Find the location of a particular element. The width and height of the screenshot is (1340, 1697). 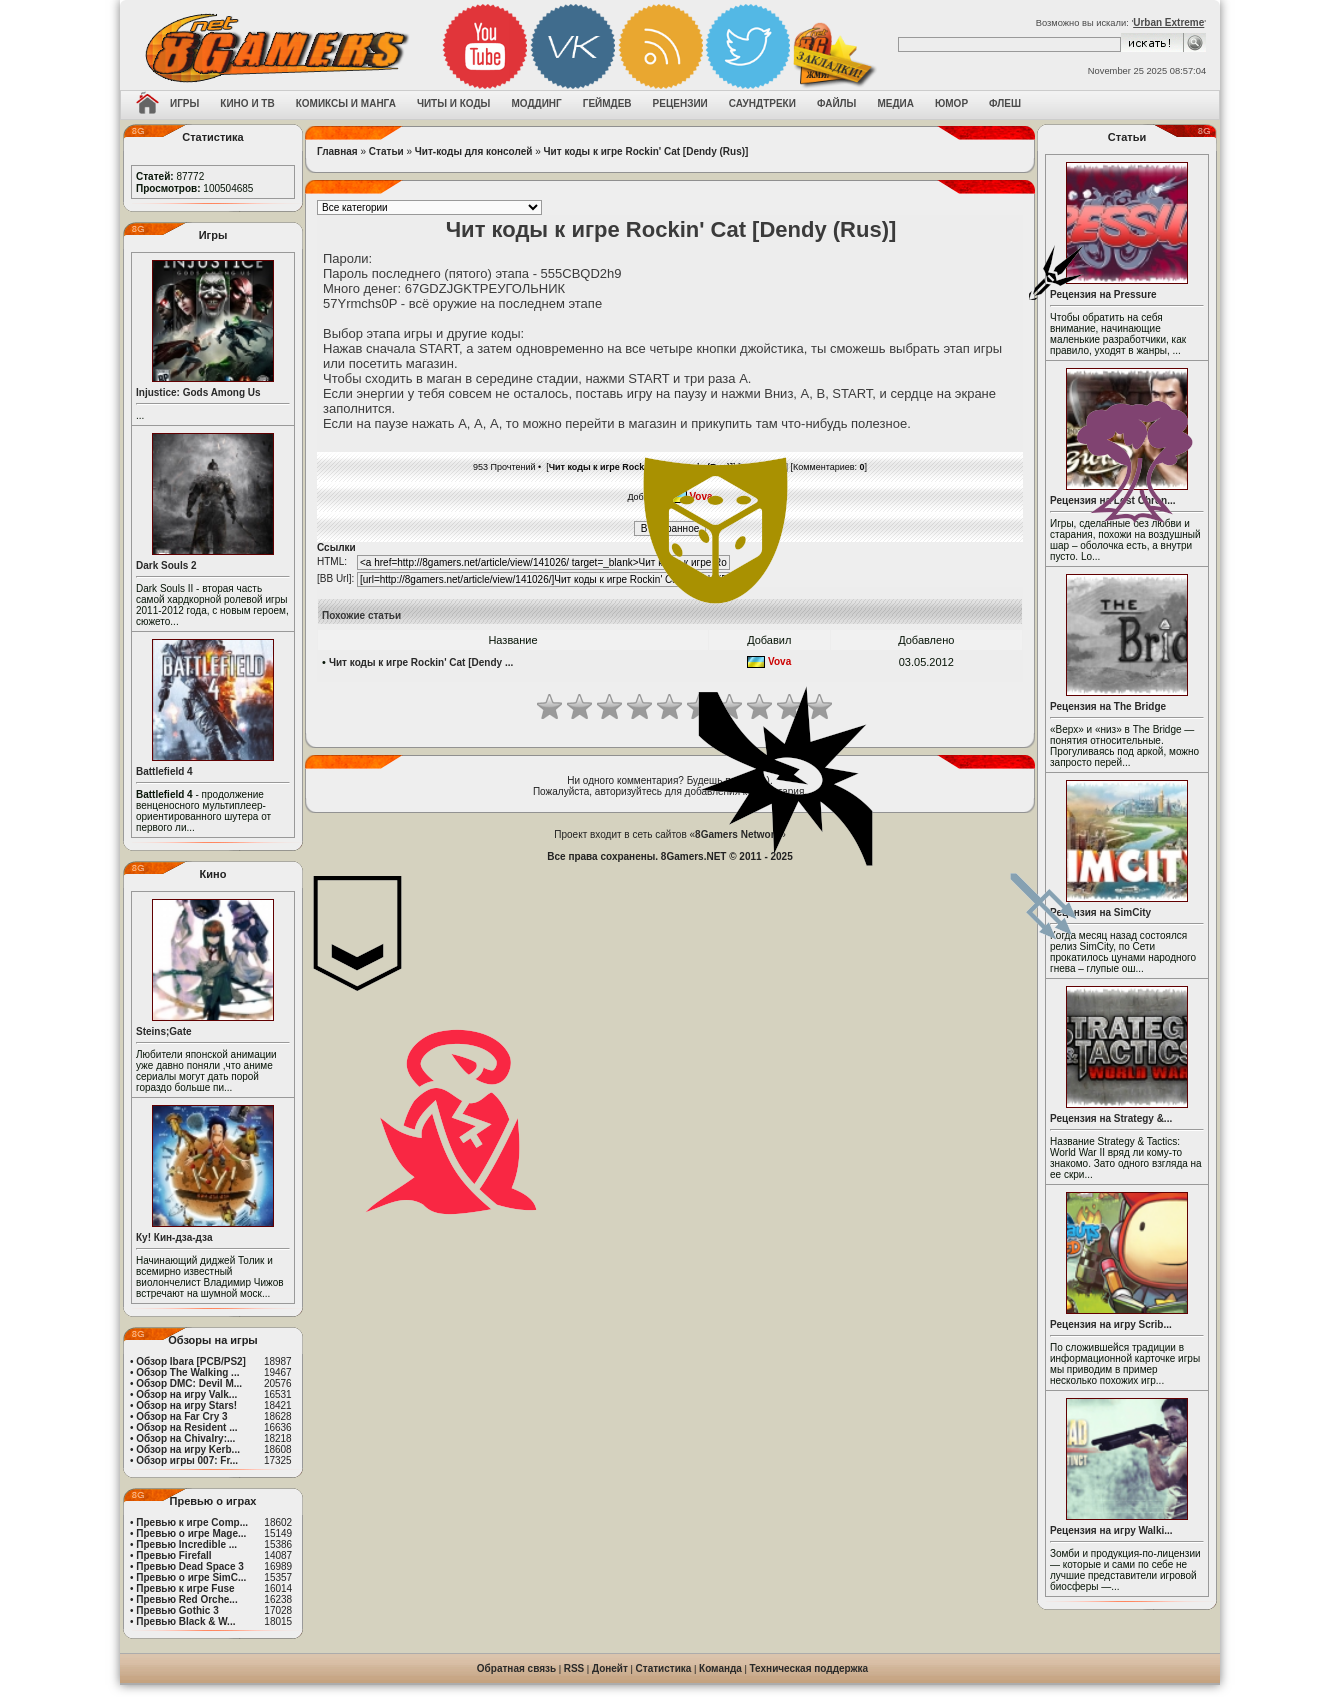

indicates a high-priority or urgent meeting alert is located at coordinates (785, 778).